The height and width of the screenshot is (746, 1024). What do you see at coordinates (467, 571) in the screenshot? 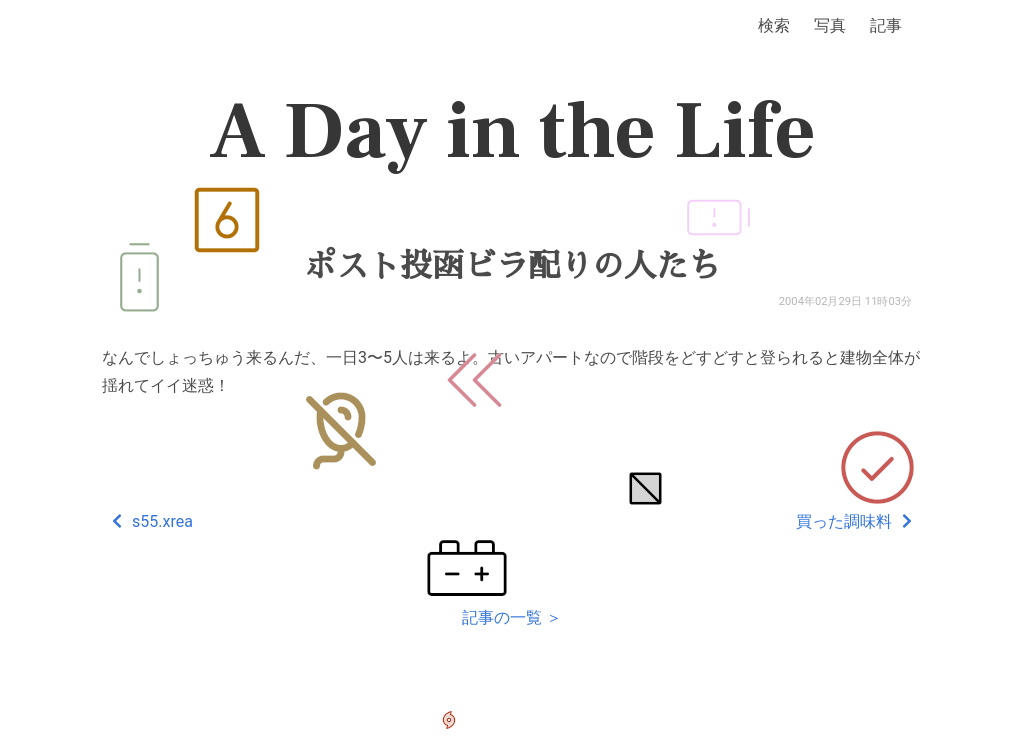
I see `view car battery status` at bounding box center [467, 571].